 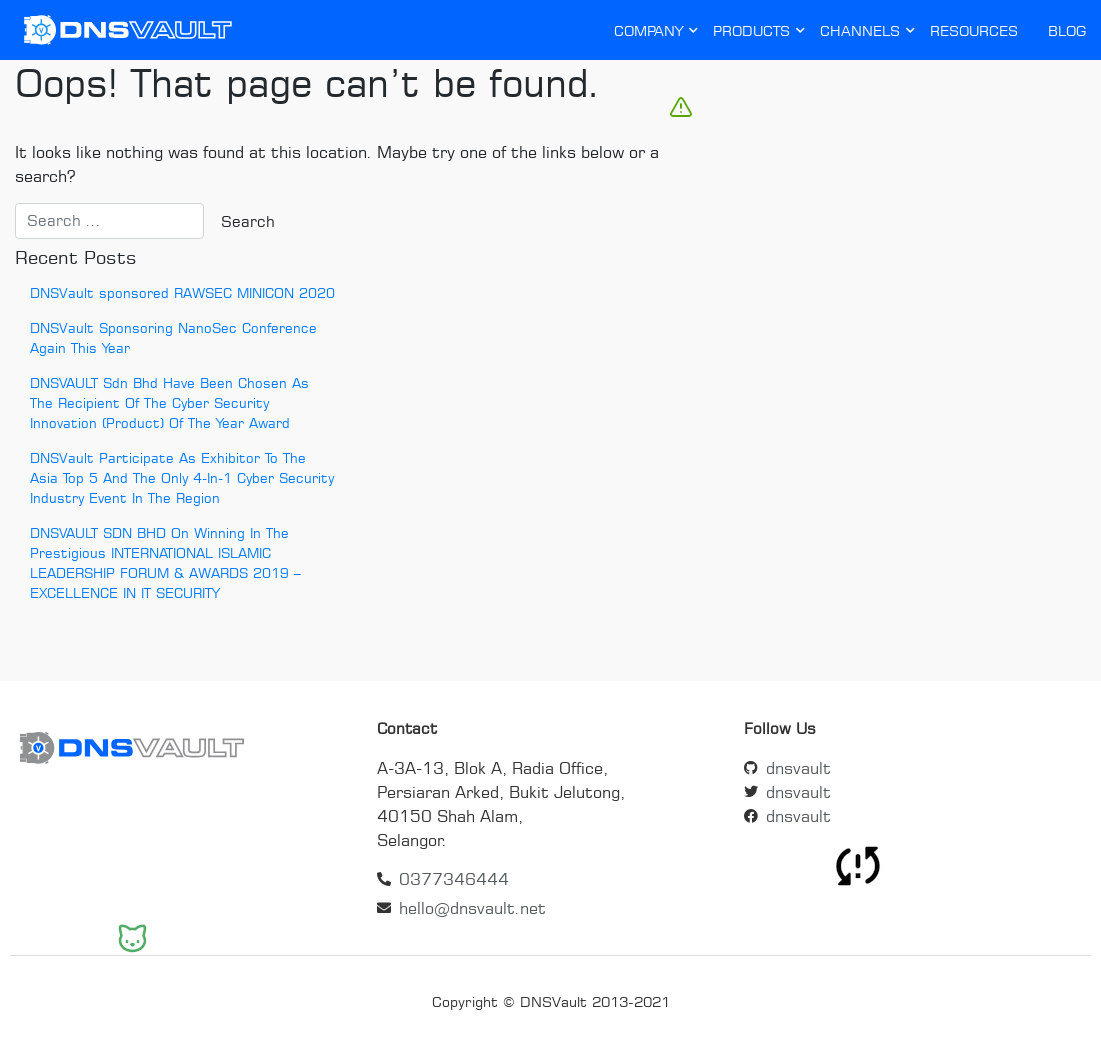 I want to click on indicates a warning or alert status, so click(x=681, y=107).